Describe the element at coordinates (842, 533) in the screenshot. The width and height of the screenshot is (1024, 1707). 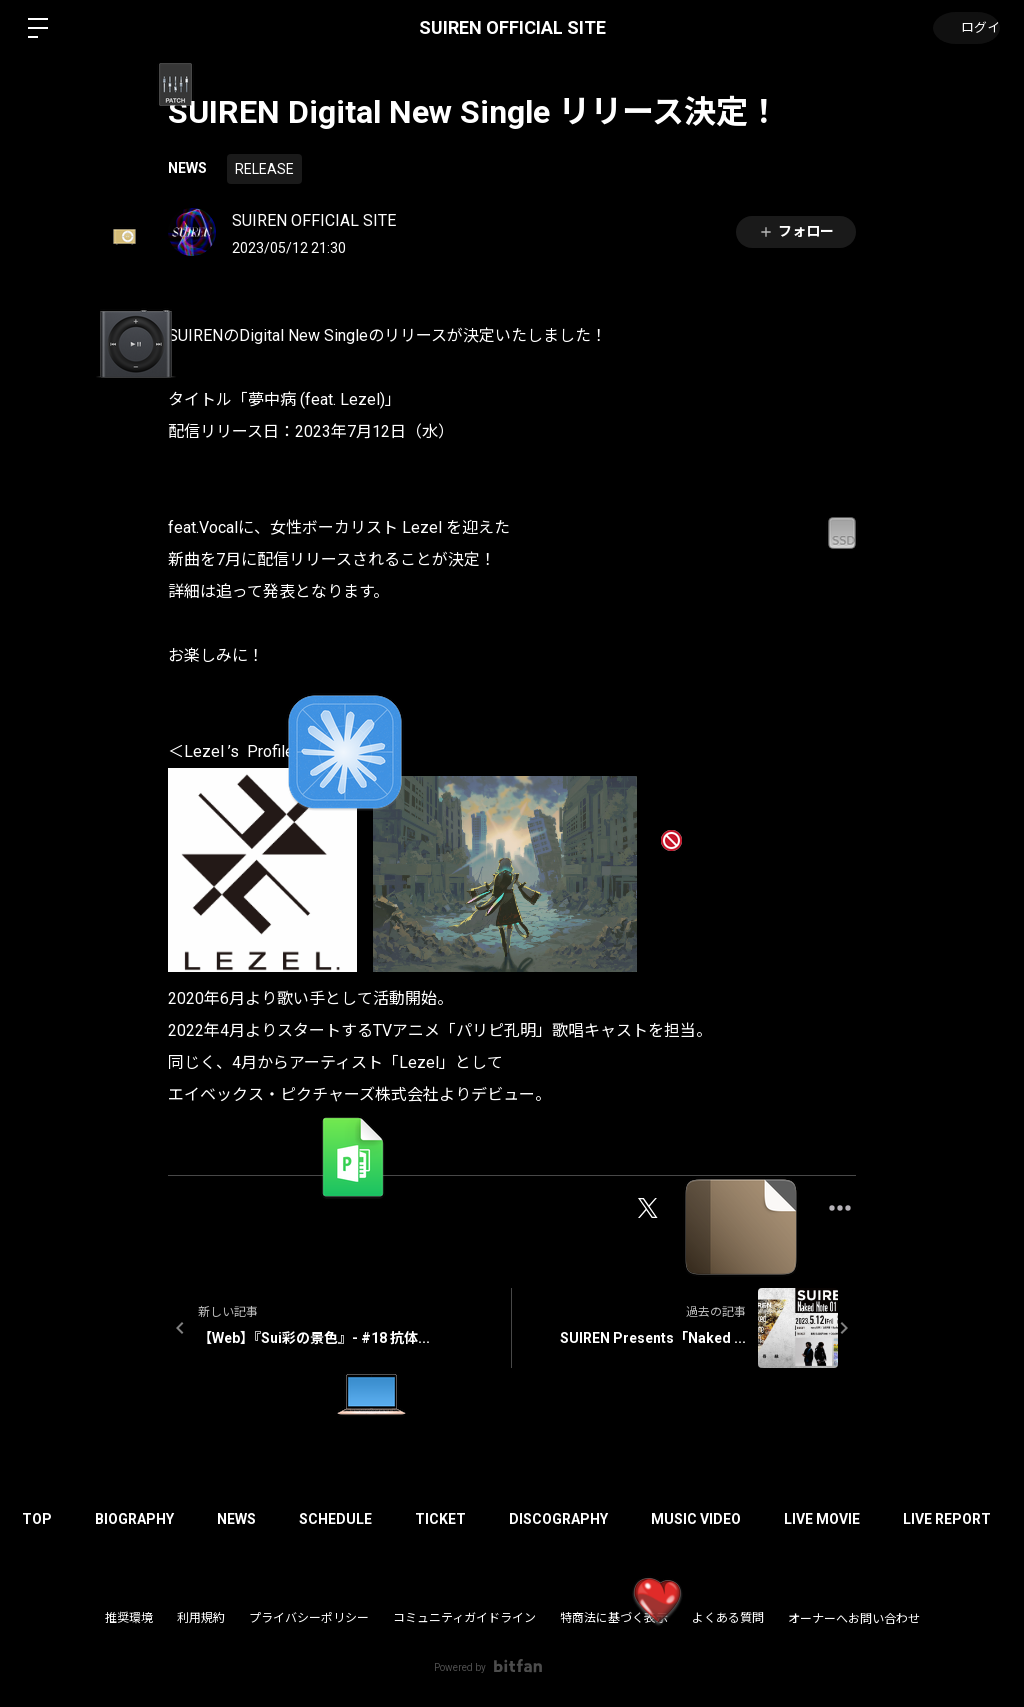
I see `indicates a solid state drive in the system` at that location.